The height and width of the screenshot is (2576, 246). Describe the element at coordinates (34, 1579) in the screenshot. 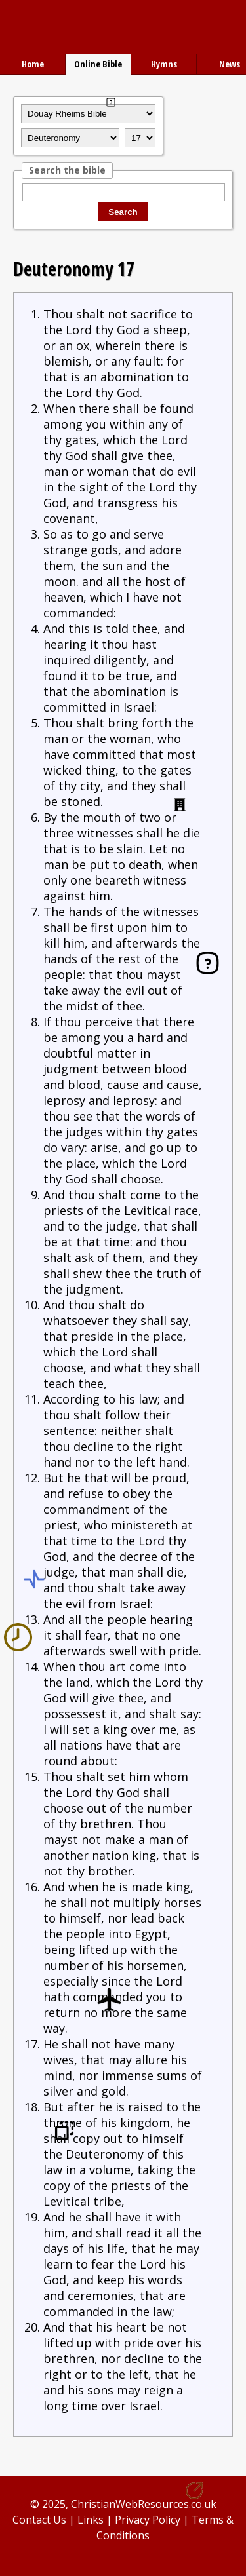

I see `adjust sawtooth wave settings in audio editor` at that location.